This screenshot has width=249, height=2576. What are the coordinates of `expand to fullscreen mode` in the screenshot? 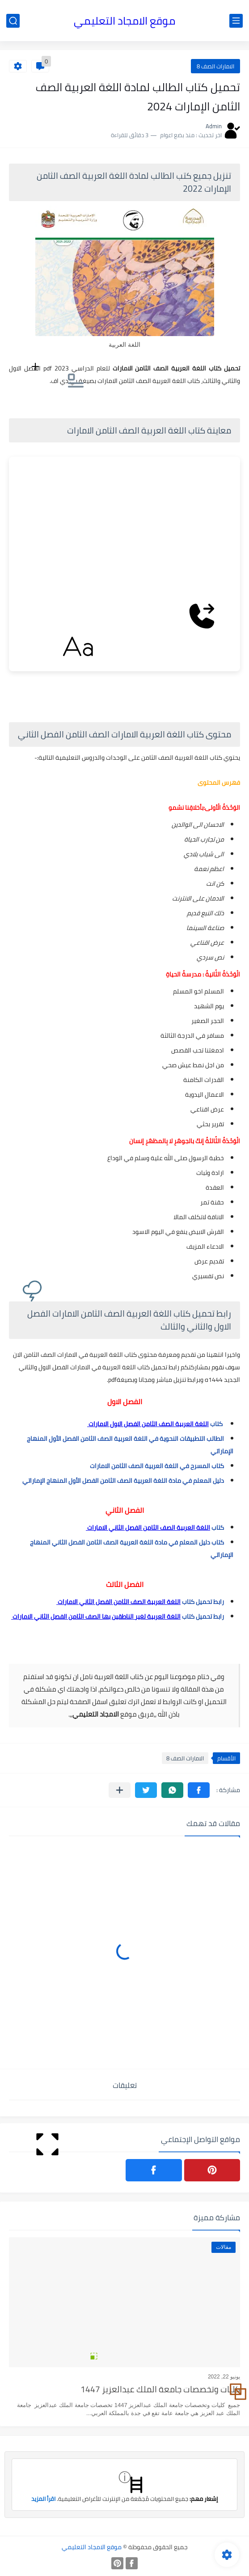 It's located at (47, 2144).